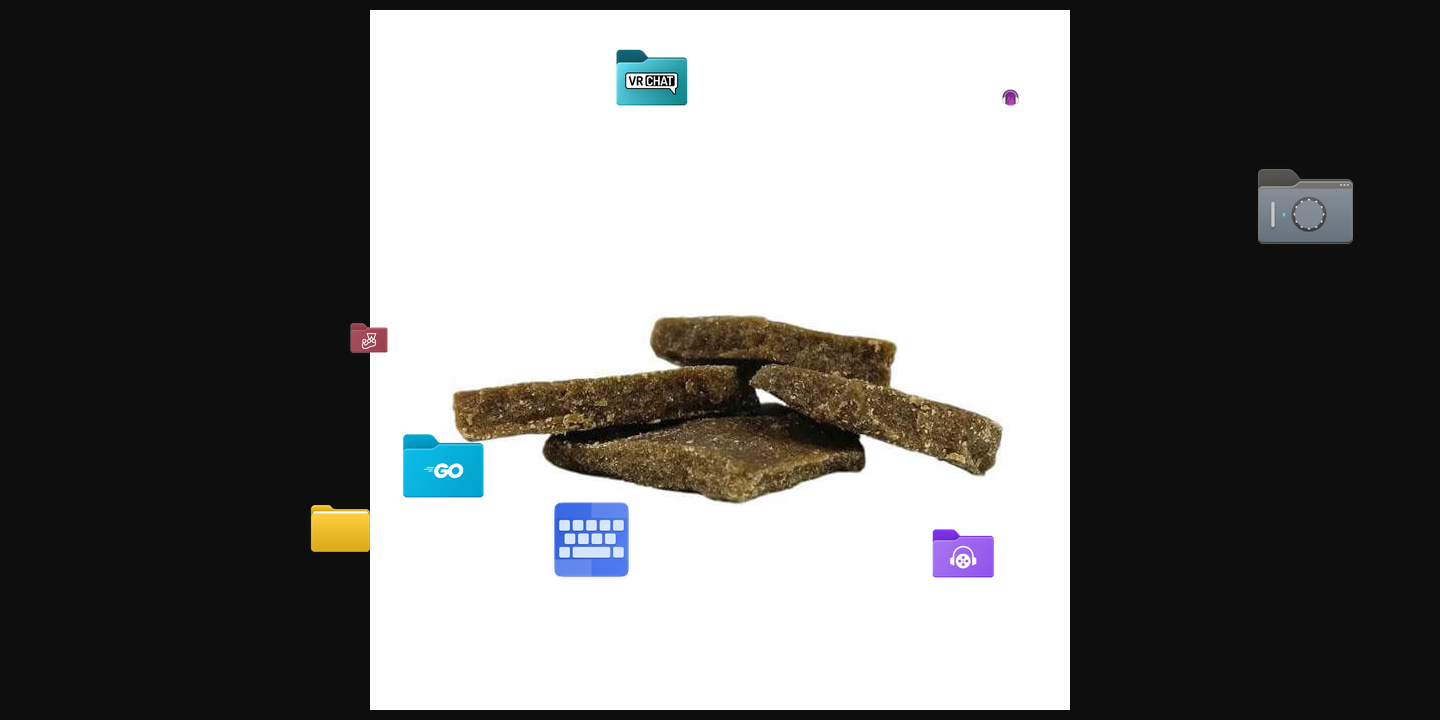  What do you see at coordinates (340, 528) in the screenshot?
I see `open folder to view files` at bounding box center [340, 528].